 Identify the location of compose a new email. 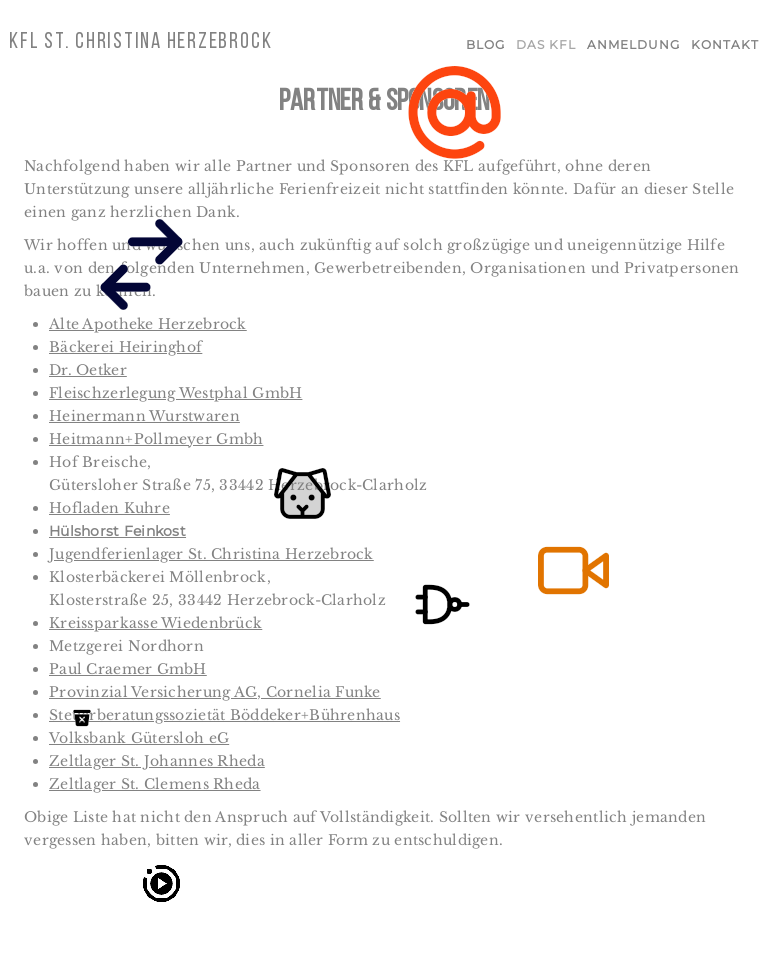
(454, 112).